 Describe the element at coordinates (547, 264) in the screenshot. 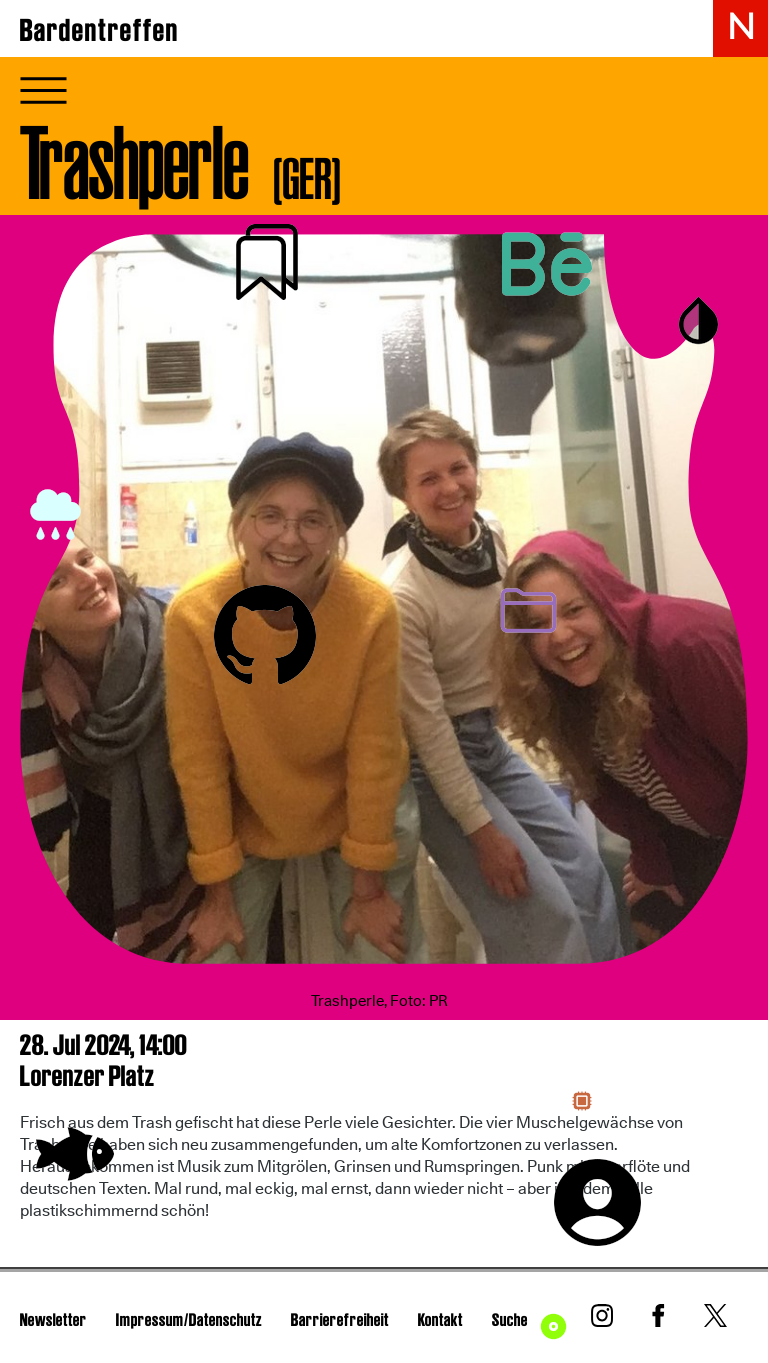

I see `visit behance profile` at that location.